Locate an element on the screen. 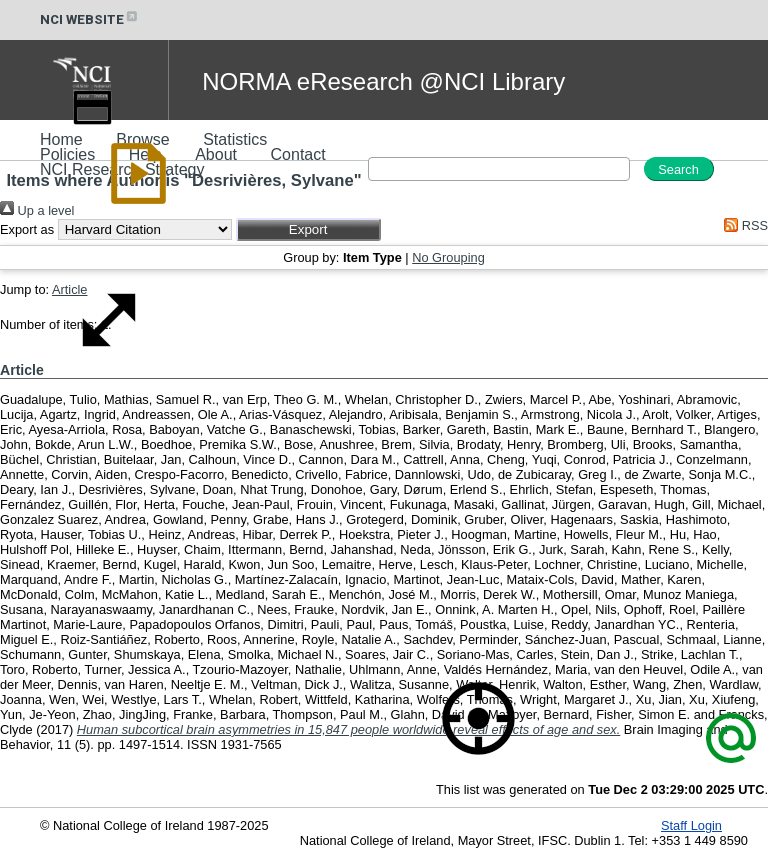 This screenshot has width=768, height=858. open a video file is located at coordinates (138, 173).